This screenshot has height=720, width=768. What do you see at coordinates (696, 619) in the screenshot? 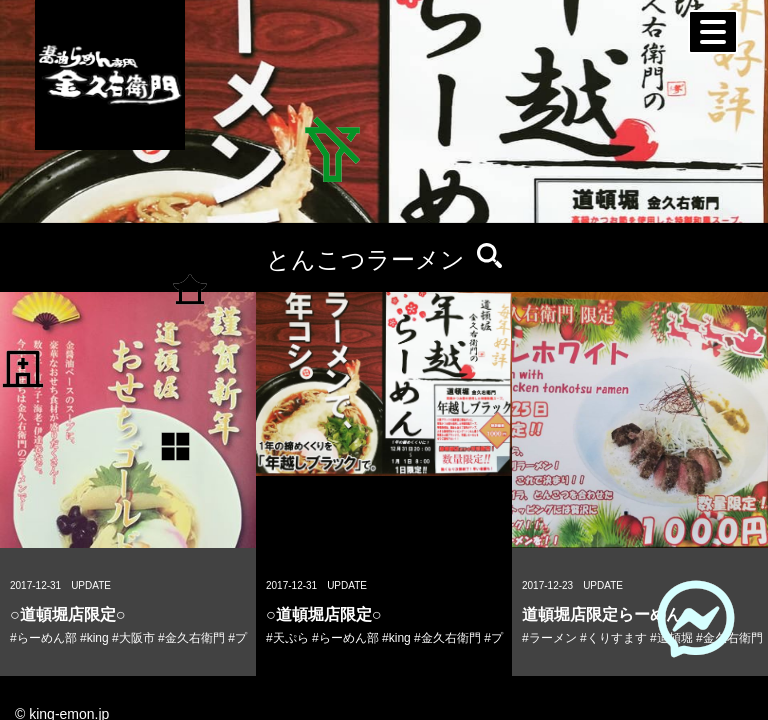
I see `open Facebook Messenger` at bounding box center [696, 619].